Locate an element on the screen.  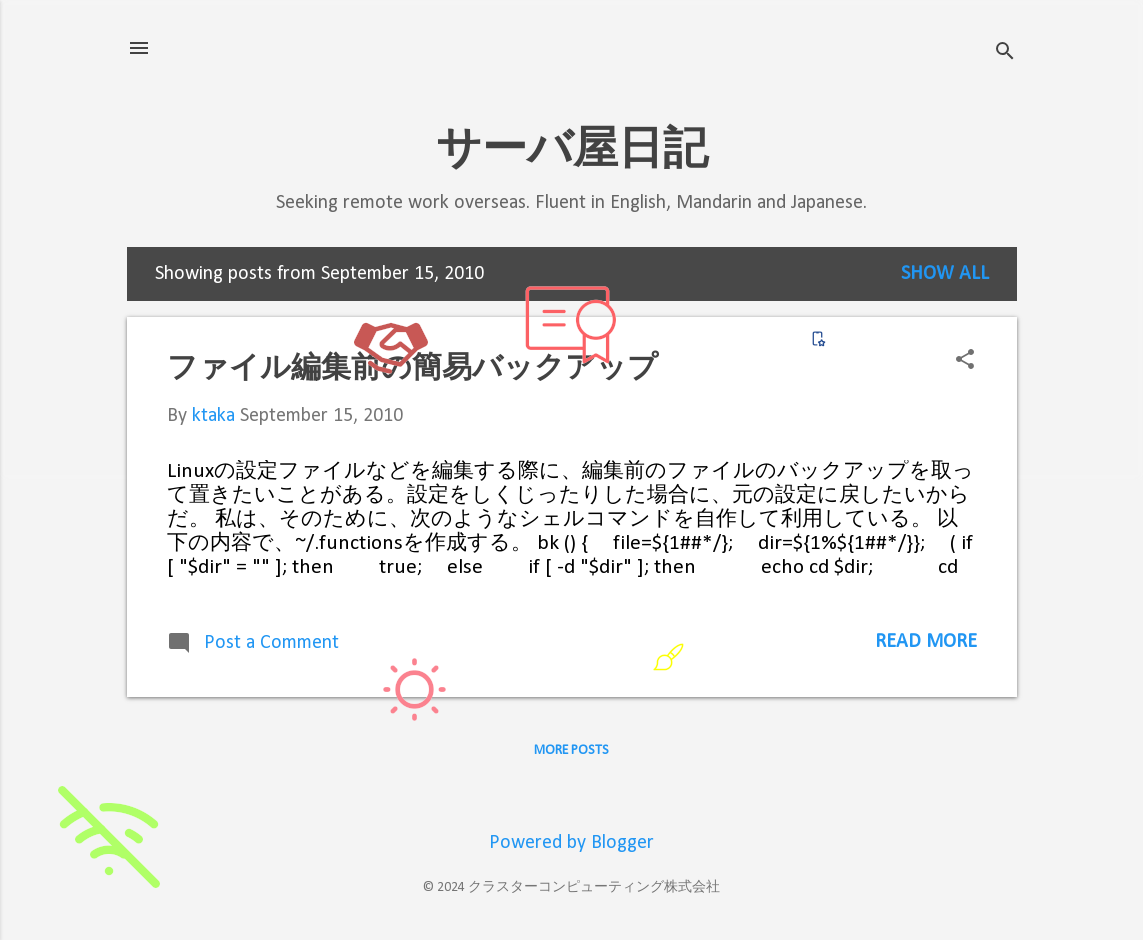
mark device as favorite is located at coordinates (817, 338).